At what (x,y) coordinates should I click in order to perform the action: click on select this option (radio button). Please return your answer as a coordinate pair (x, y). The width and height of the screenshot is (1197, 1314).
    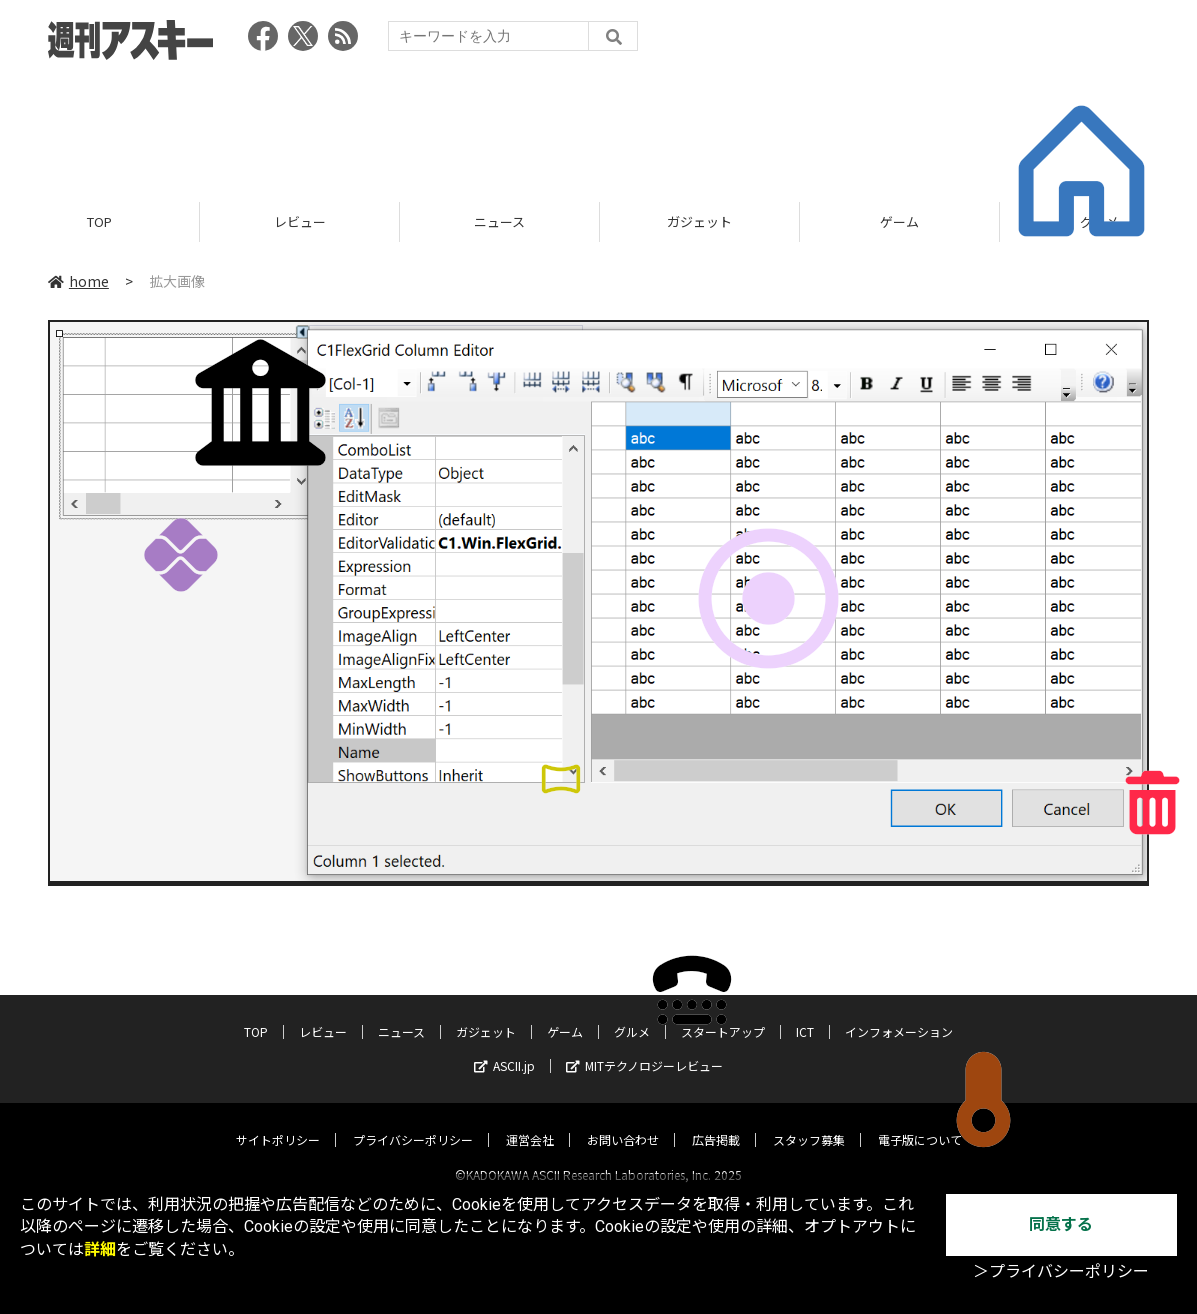
    Looking at the image, I should click on (768, 598).